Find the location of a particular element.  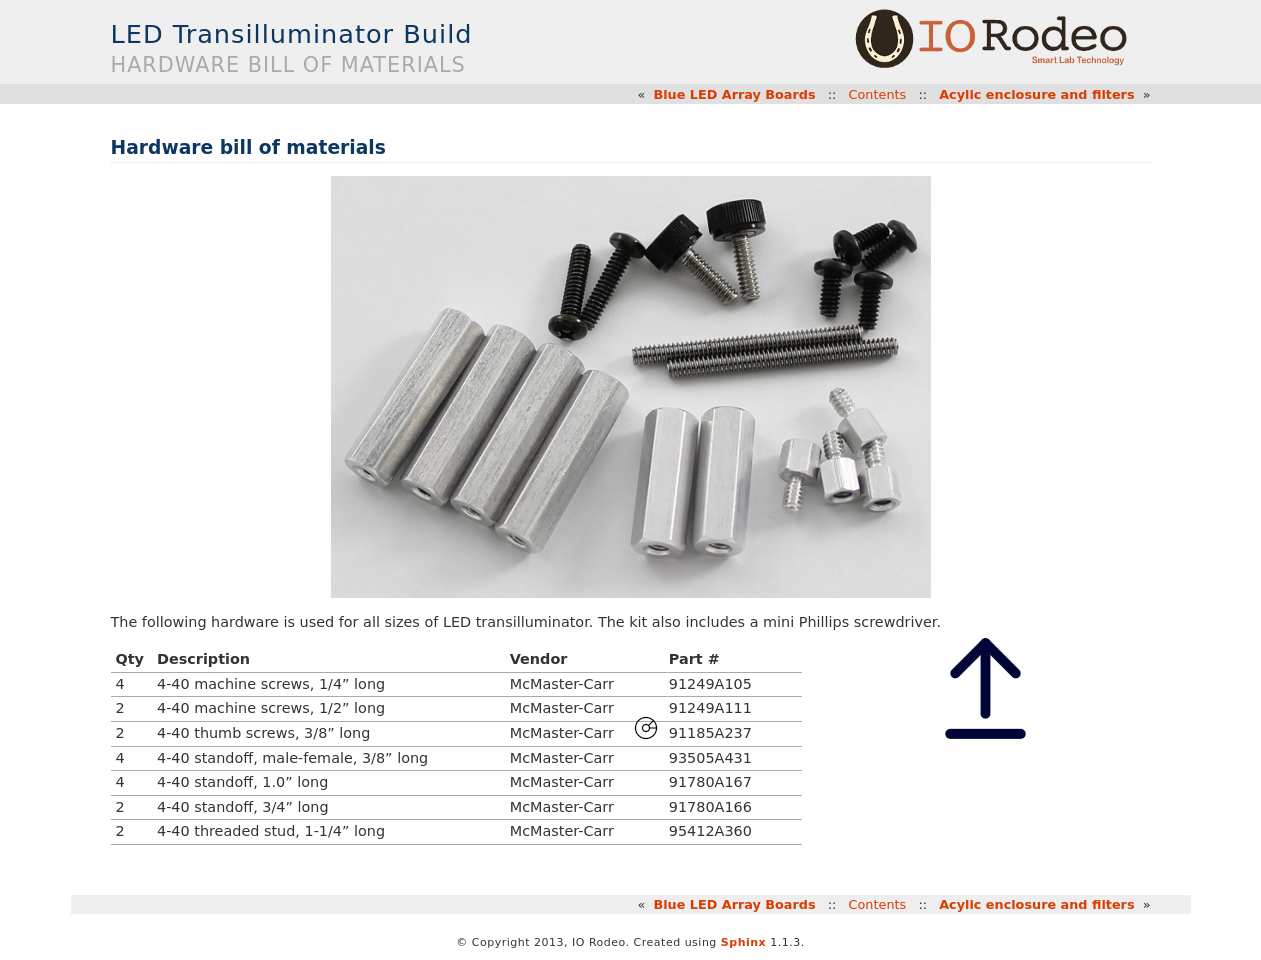

upload a file or document is located at coordinates (985, 688).